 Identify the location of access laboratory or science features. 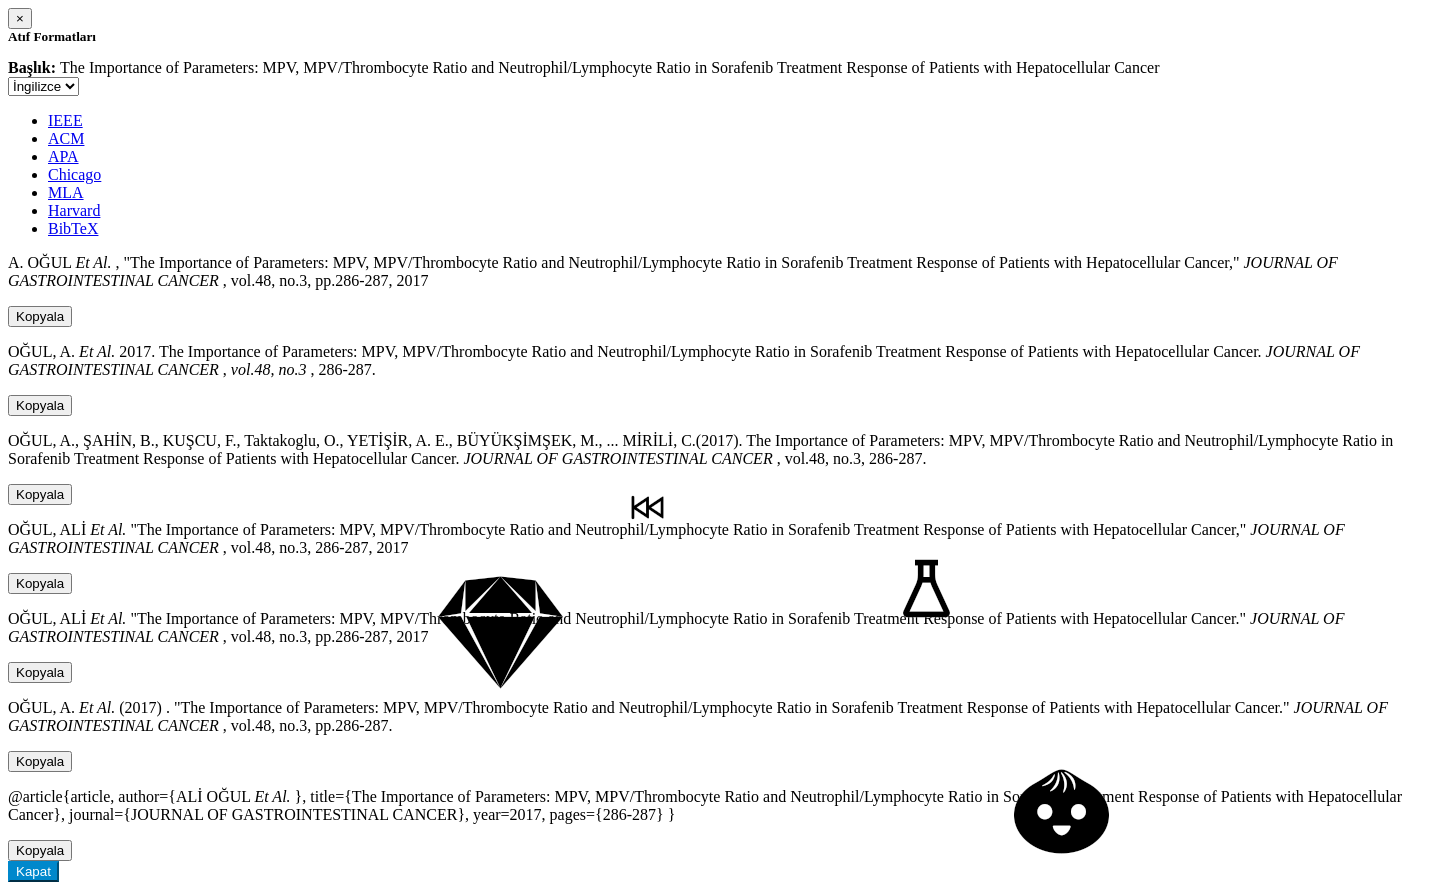
(926, 588).